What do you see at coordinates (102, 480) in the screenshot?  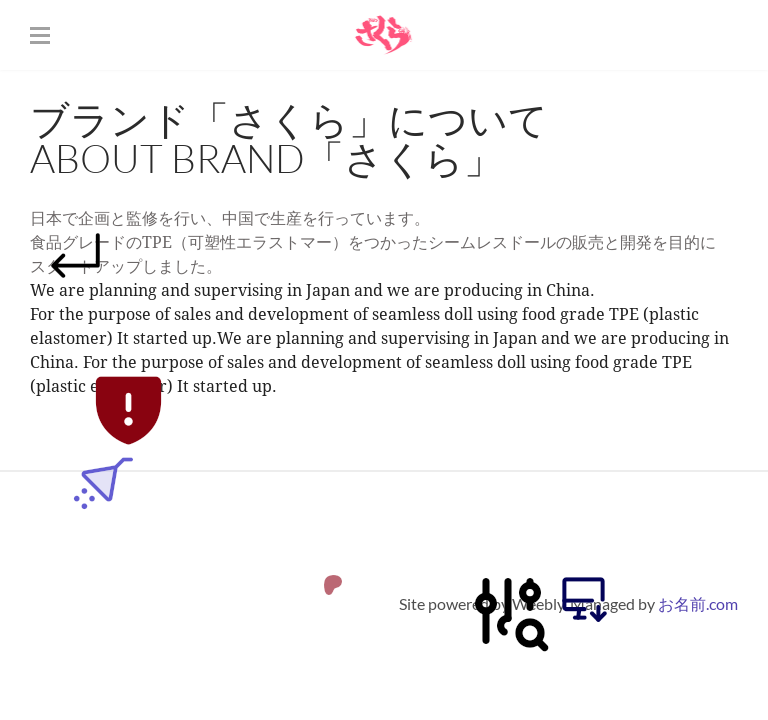 I see `filter or sort content` at bounding box center [102, 480].